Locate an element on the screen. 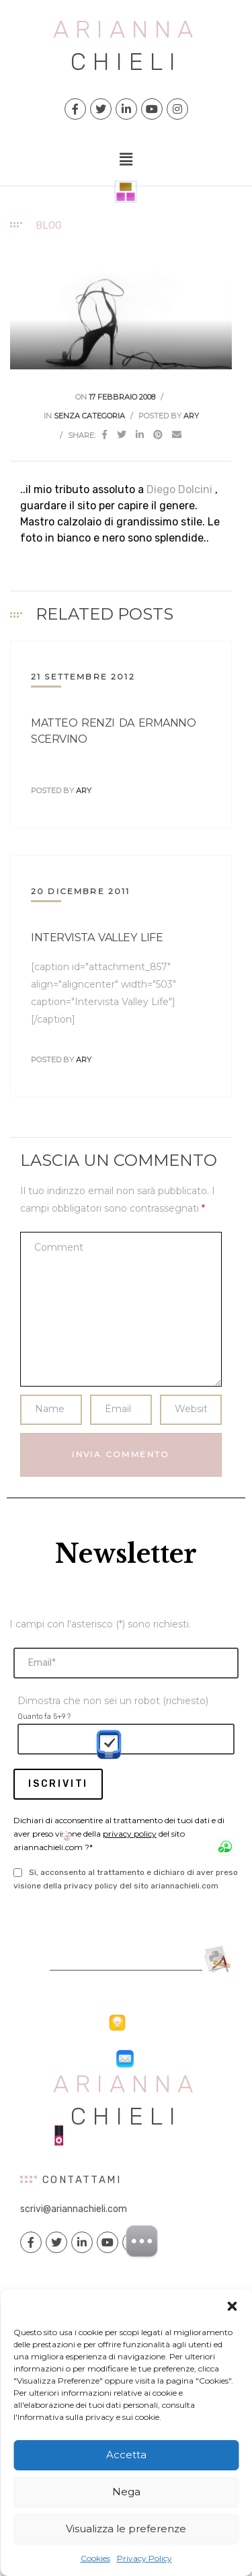 This screenshot has height=2576, width=252. open the mail app is located at coordinates (125, 2059).